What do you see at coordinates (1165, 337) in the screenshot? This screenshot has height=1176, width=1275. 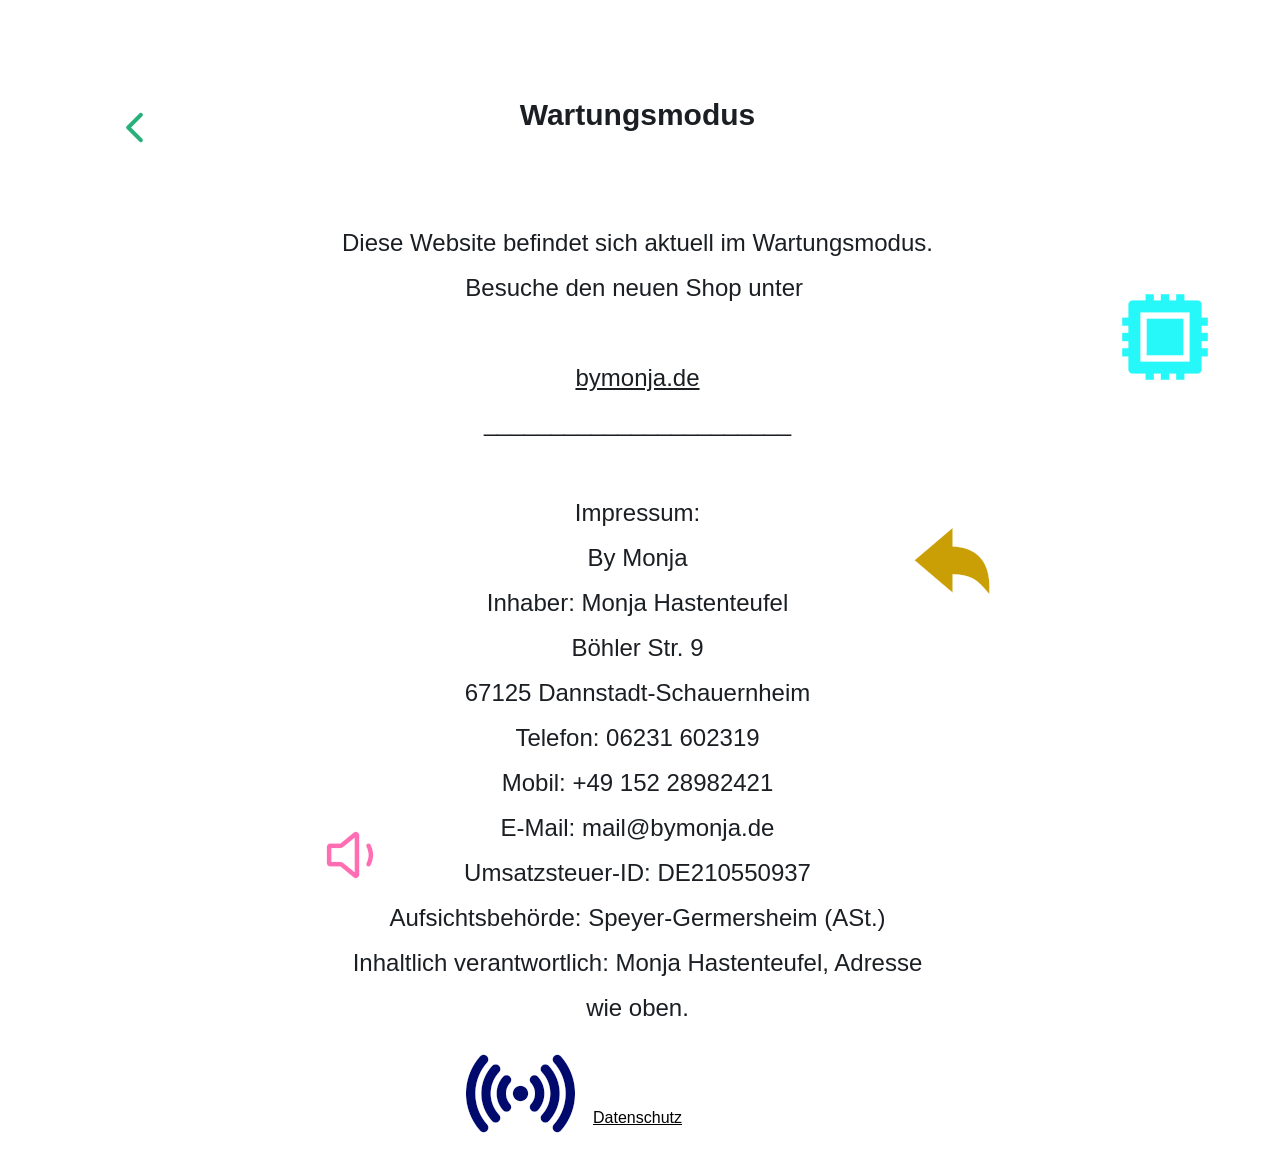 I see `view hardware or processor information` at bounding box center [1165, 337].